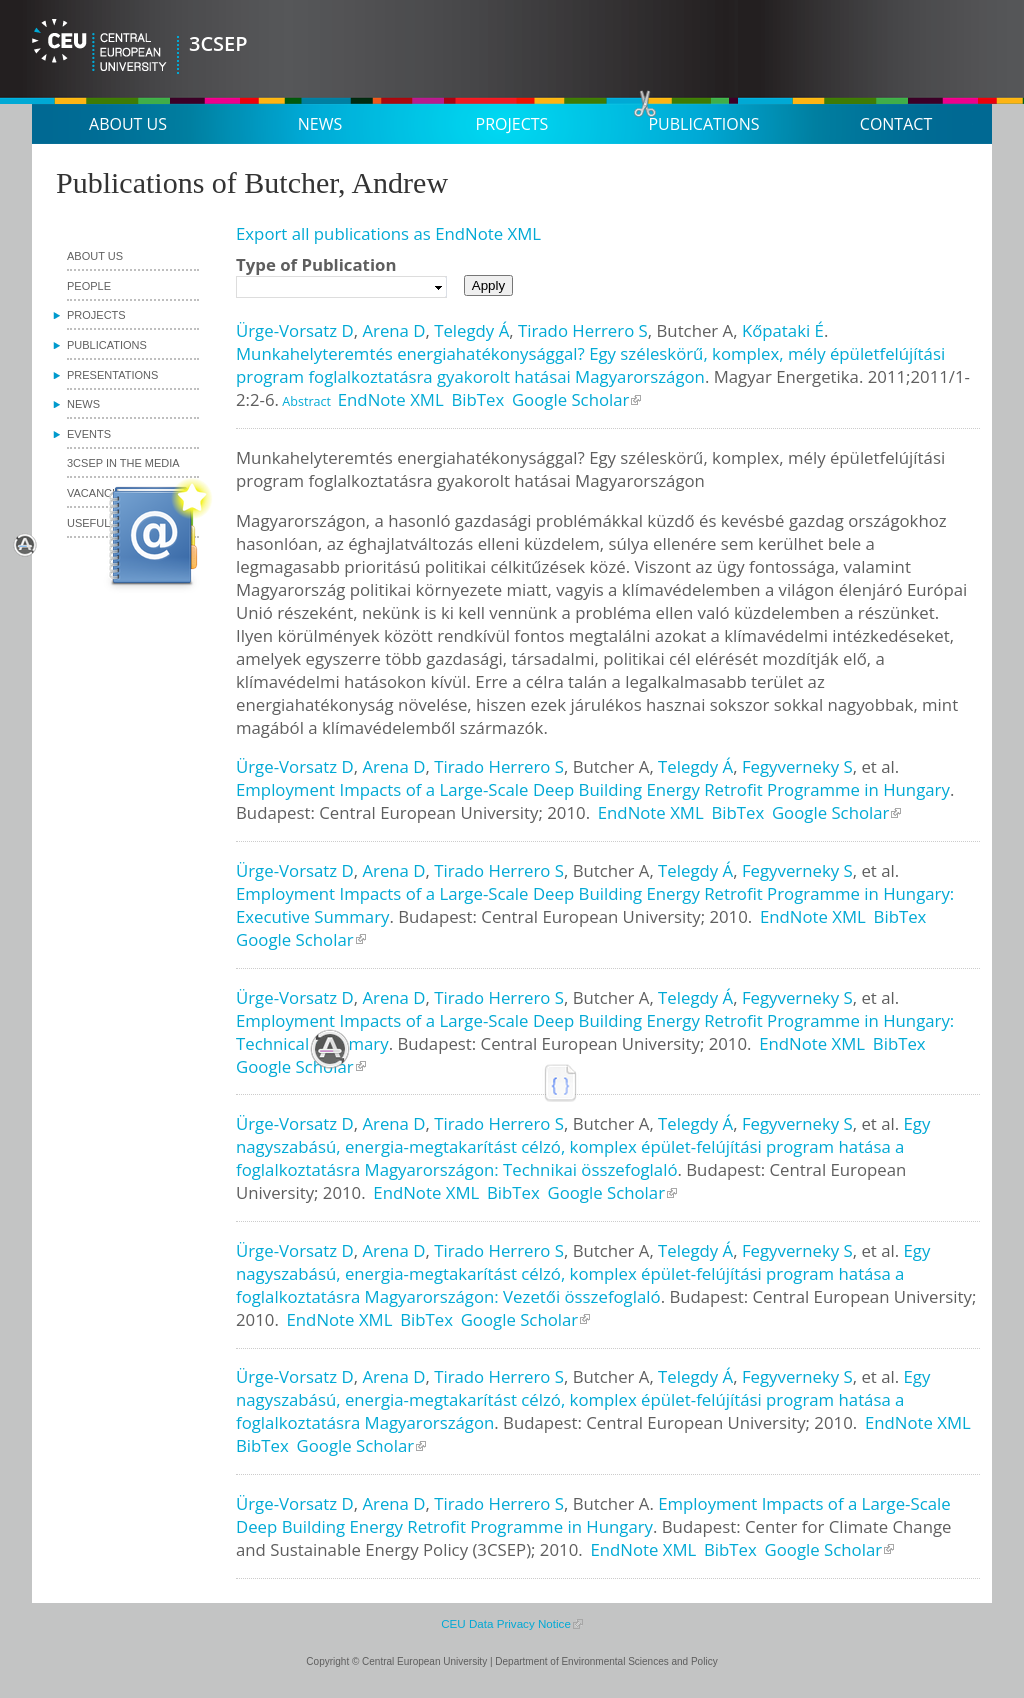 This screenshot has height=1698, width=1024. Describe the element at coordinates (25, 545) in the screenshot. I see `open the software update manager` at that location.